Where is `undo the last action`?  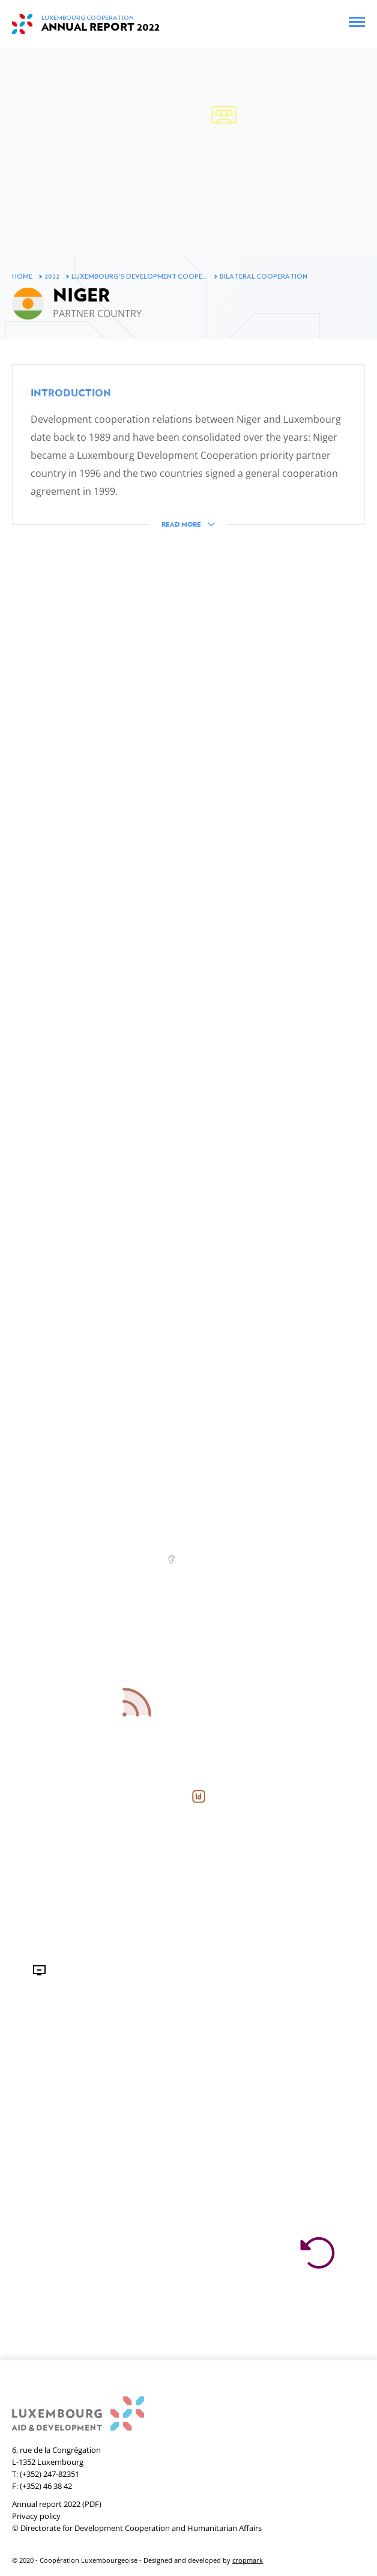 undo the last action is located at coordinates (319, 2253).